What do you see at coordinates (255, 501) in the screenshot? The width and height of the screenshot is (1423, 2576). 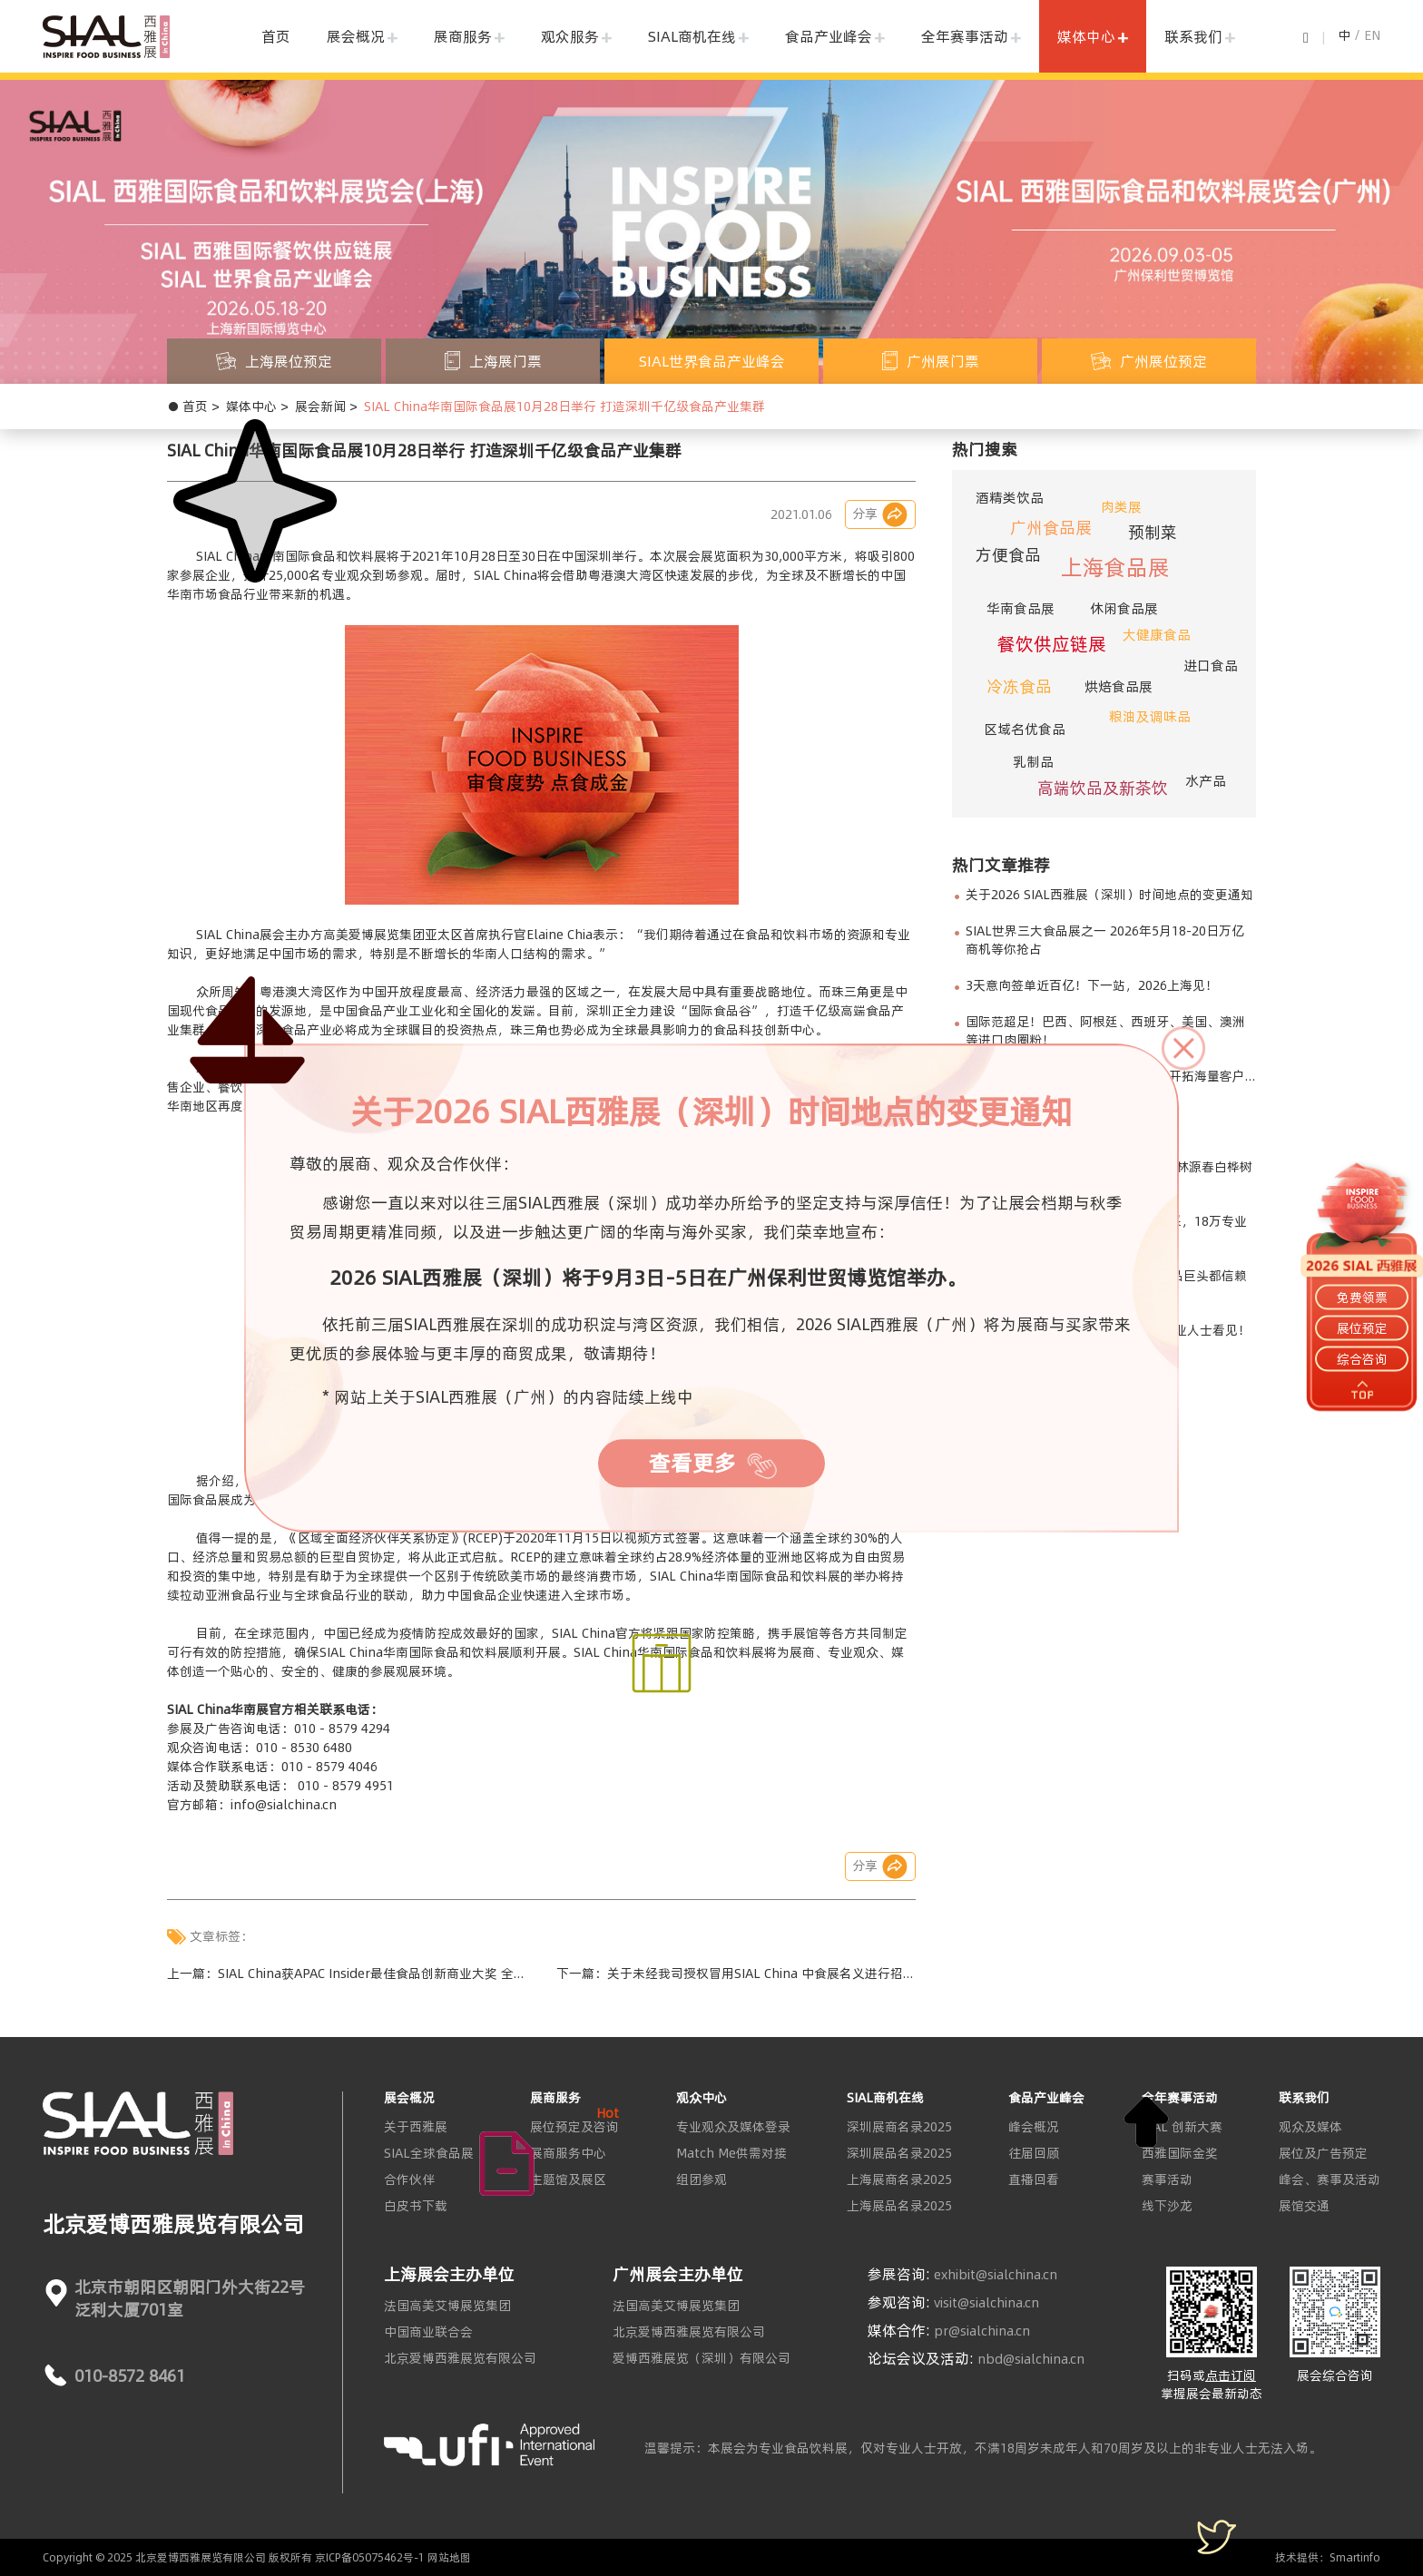 I see `indicates a featured or highlighted item` at bounding box center [255, 501].